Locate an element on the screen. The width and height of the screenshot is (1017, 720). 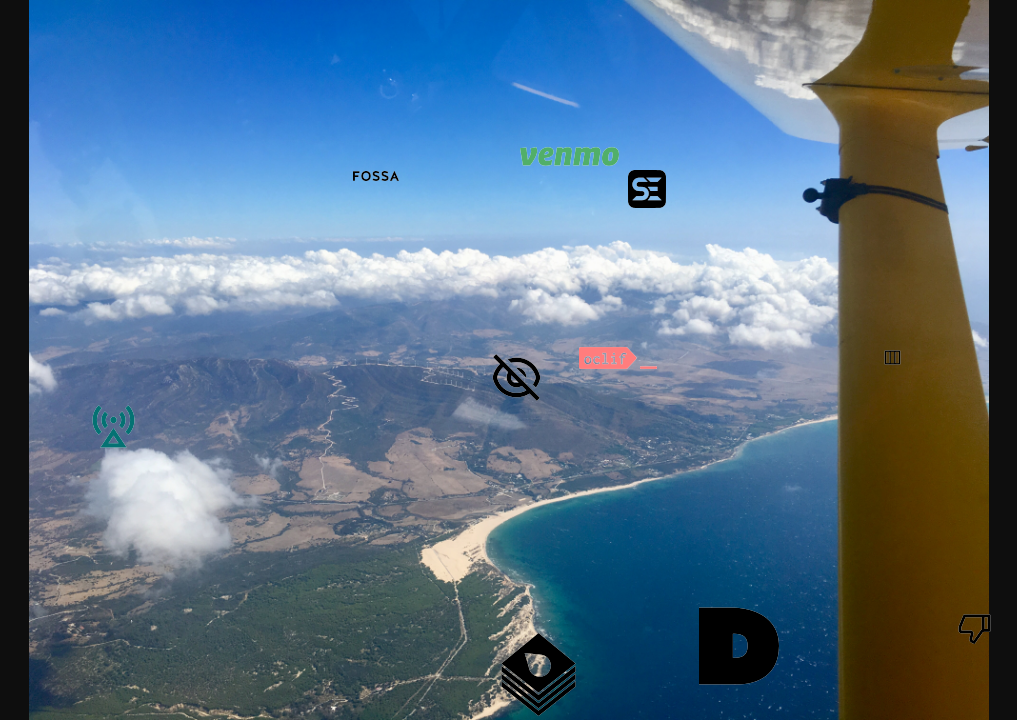
vapor swift web framework logo is located at coordinates (538, 674).